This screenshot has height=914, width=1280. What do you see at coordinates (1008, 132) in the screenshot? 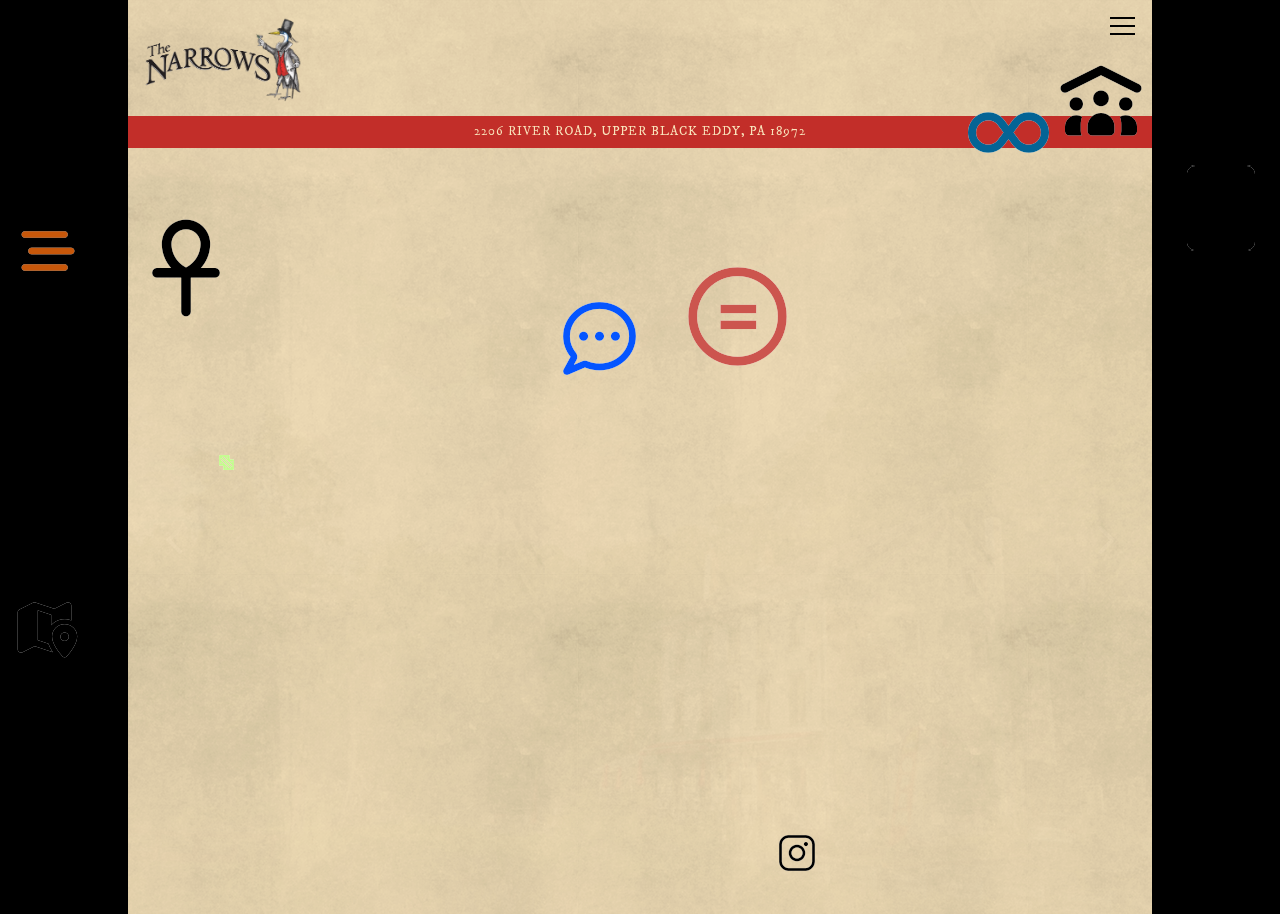
I see `indicates unlimited or infinite capacity` at bounding box center [1008, 132].